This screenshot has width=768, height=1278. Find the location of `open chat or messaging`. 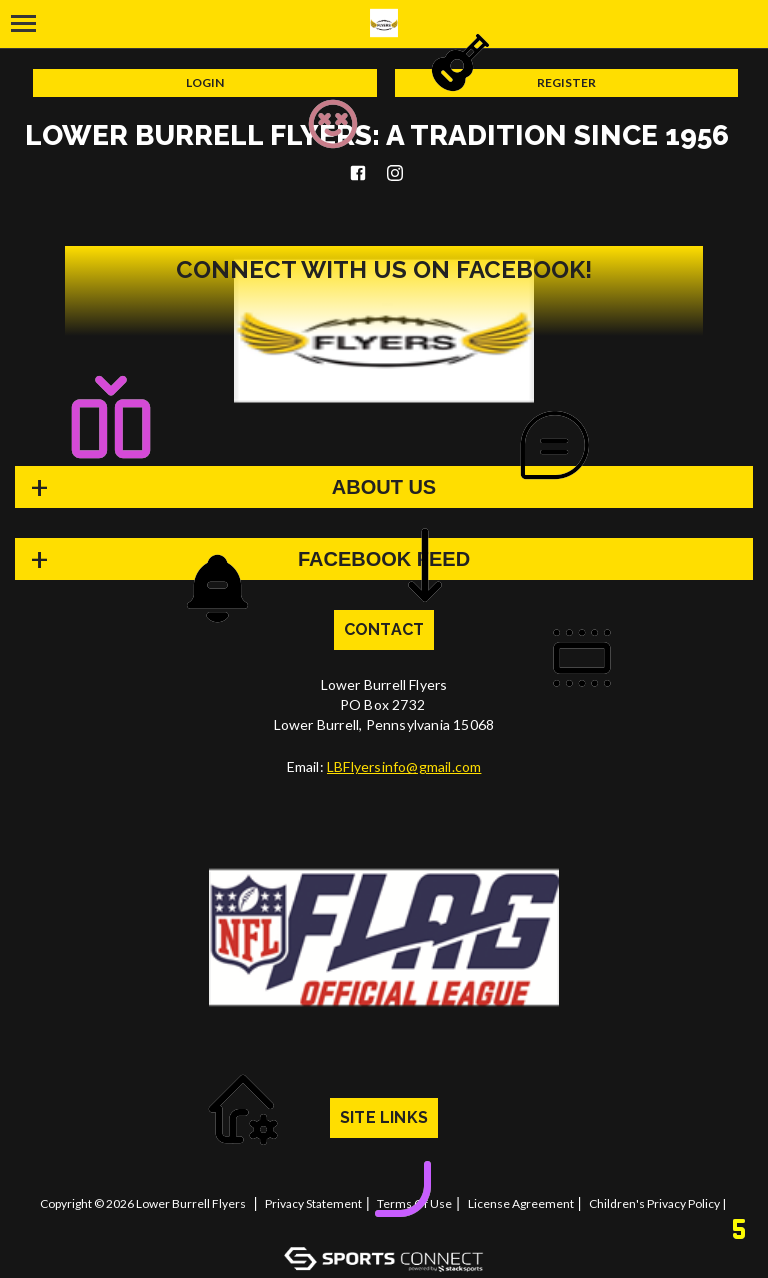

open chat or messaging is located at coordinates (553, 446).